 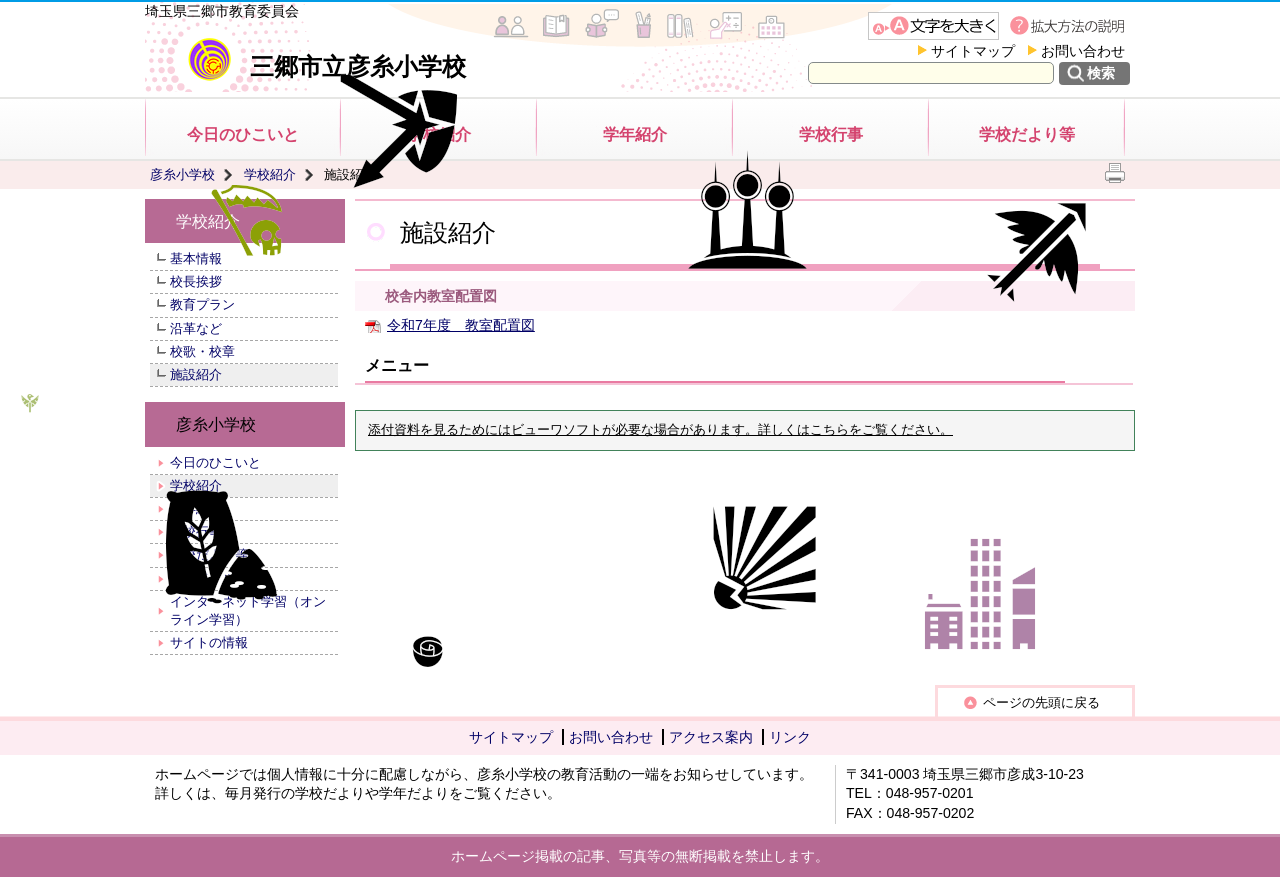 I want to click on indicates a broadcast or transmission tower structure, so click(x=747, y=209).